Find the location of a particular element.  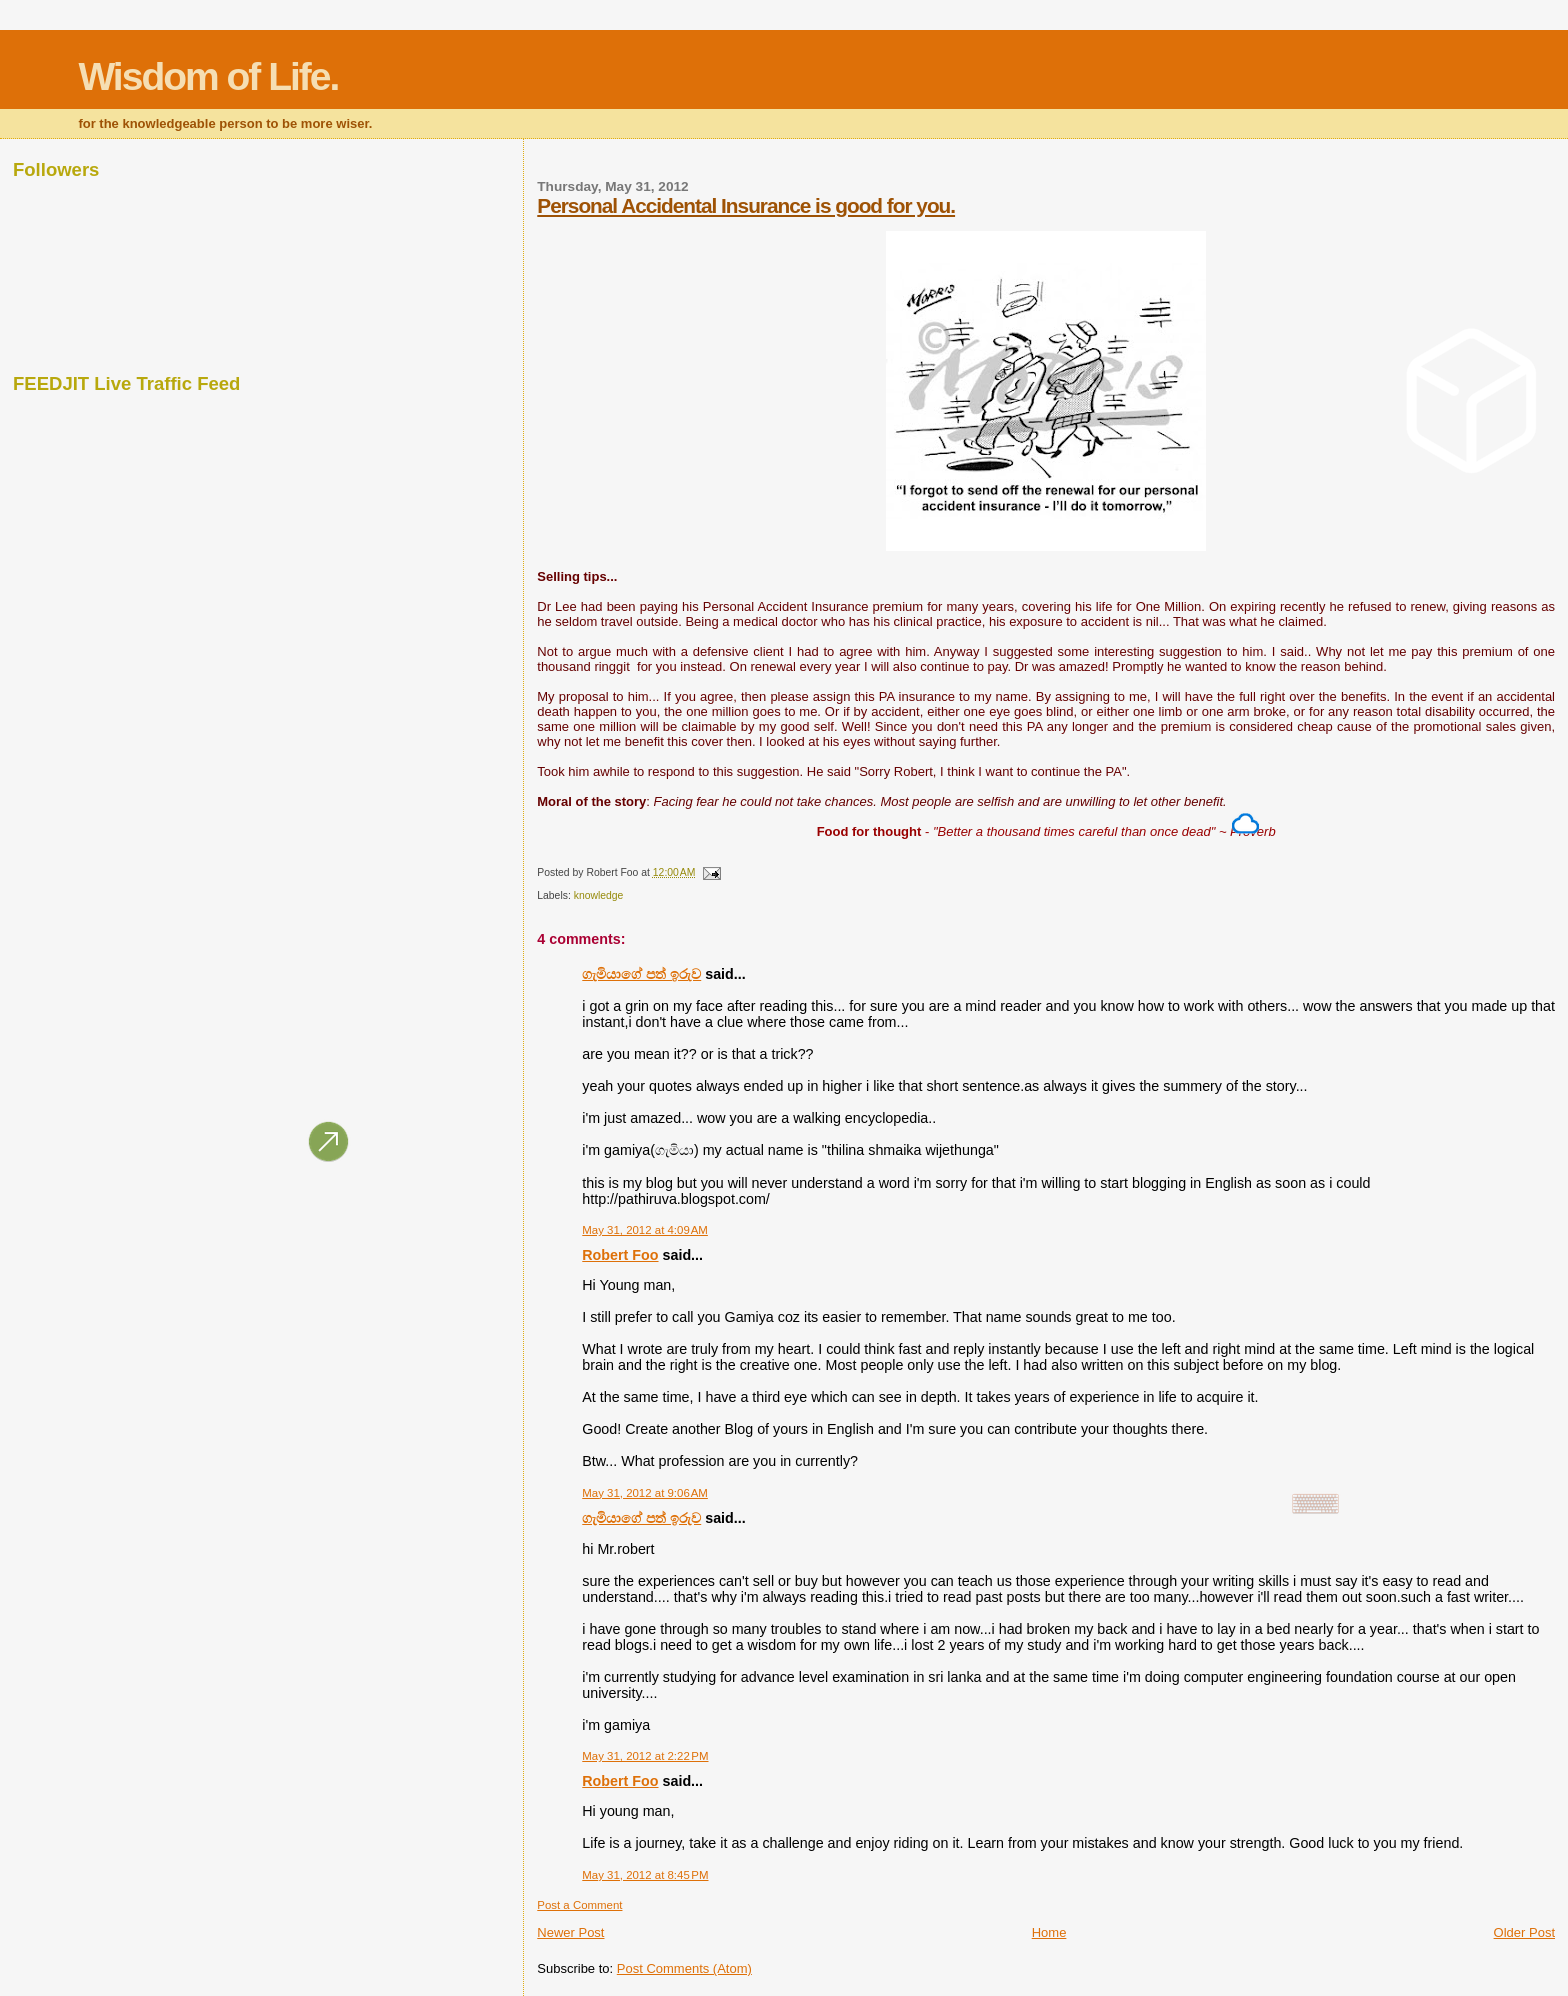

open 3D Viewer app is located at coordinates (1472, 401).